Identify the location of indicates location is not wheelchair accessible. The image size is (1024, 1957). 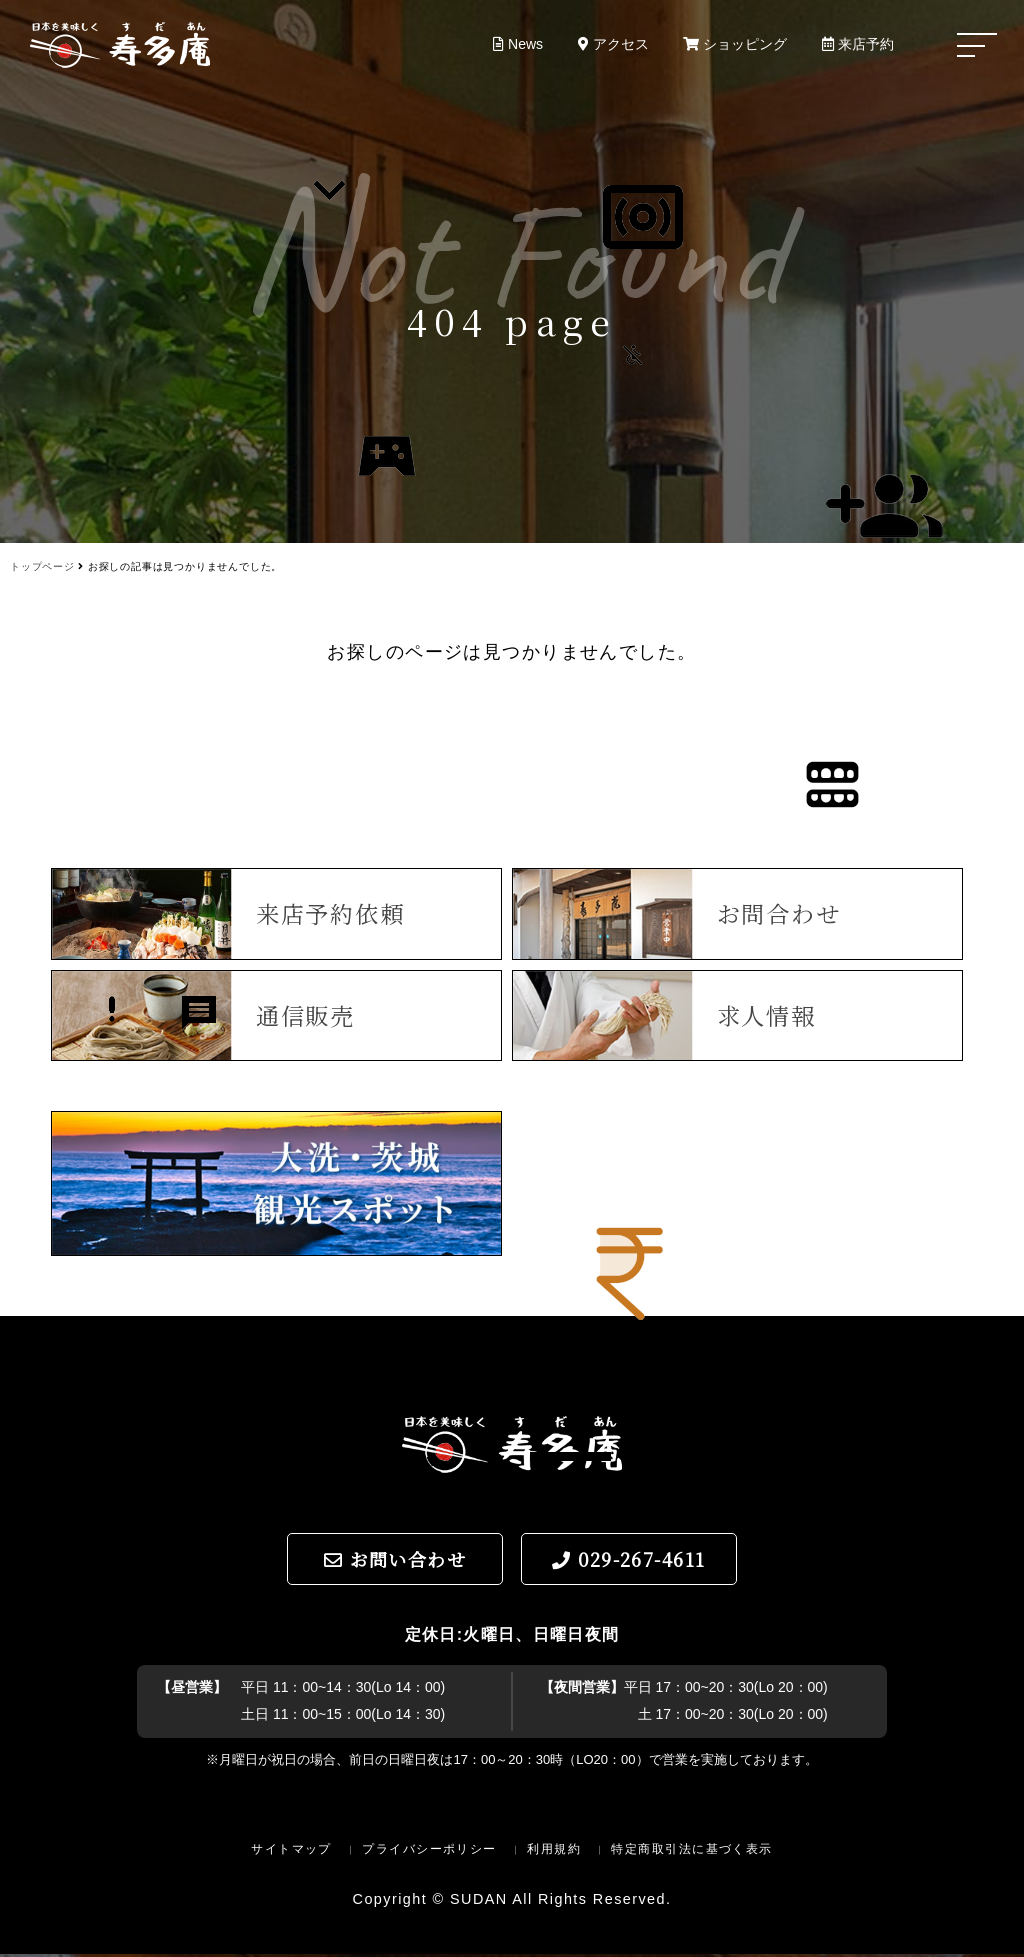
(633, 354).